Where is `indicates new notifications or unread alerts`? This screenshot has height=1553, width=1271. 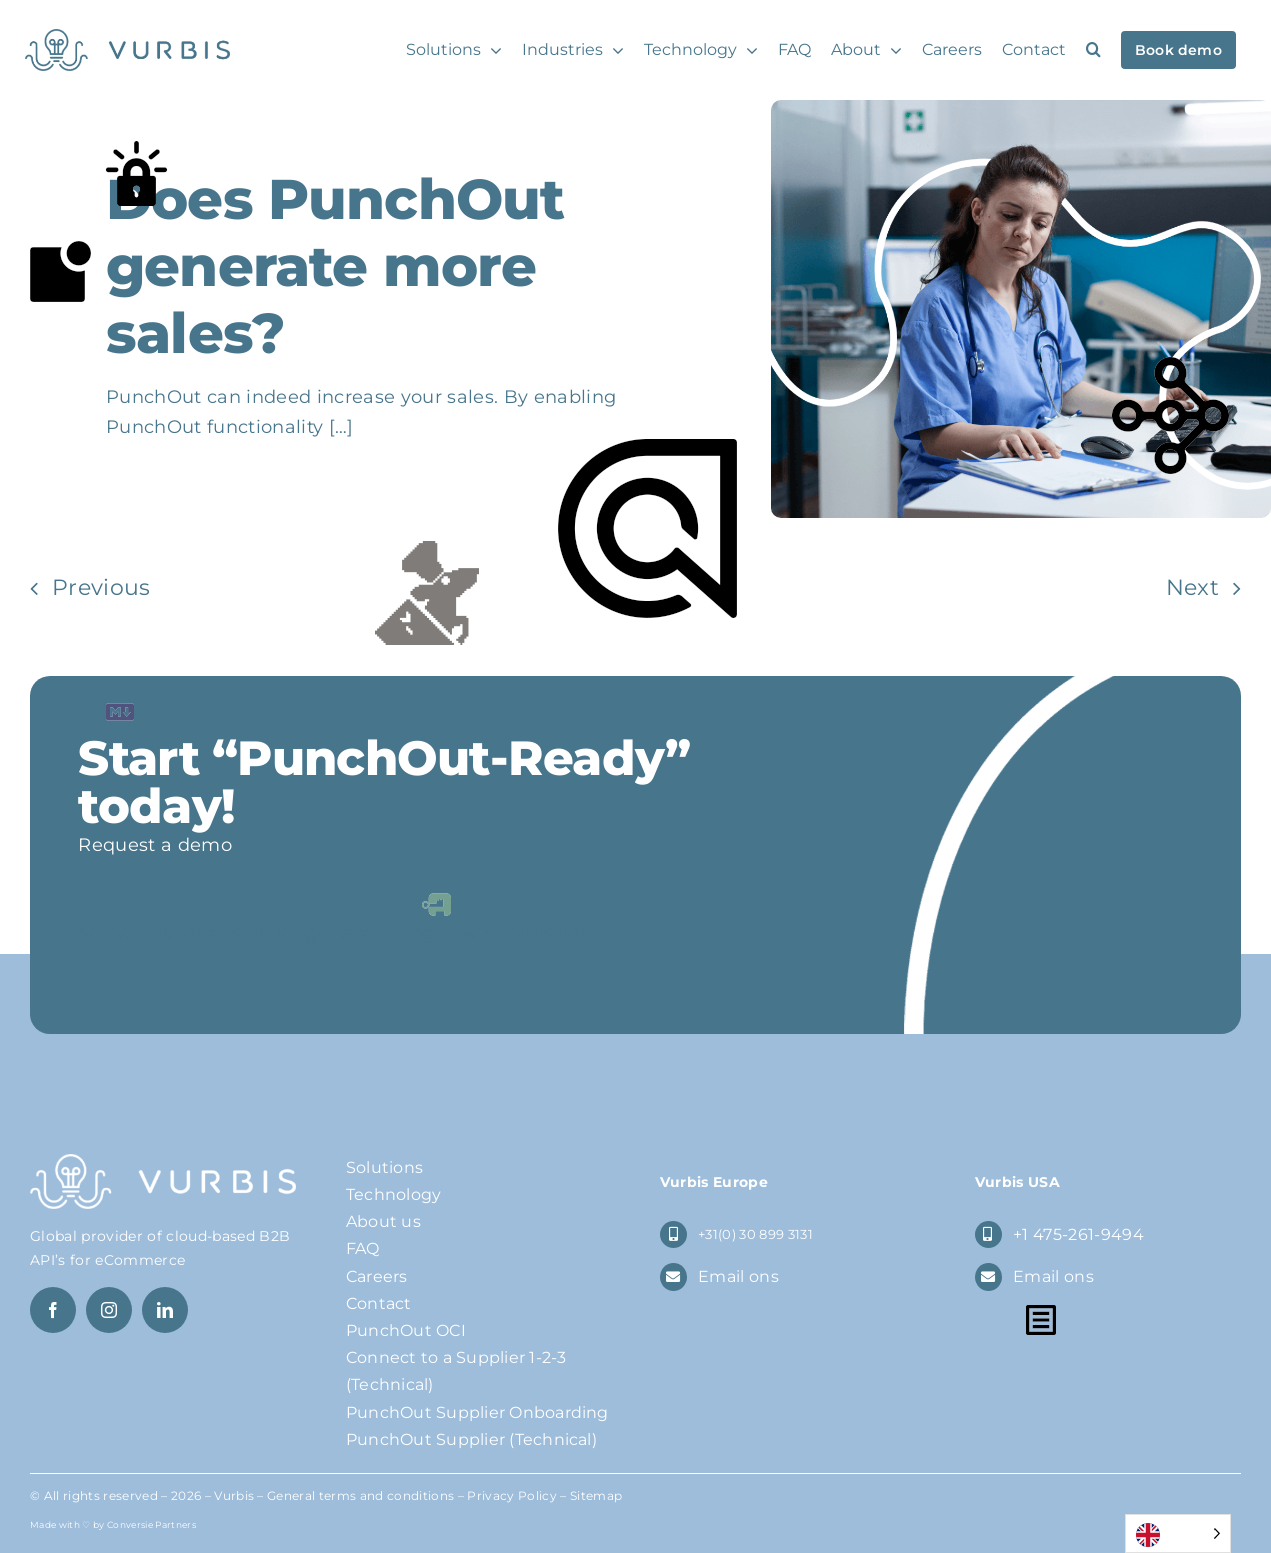
indicates new notifications or unread alerts is located at coordinates (57, 271).